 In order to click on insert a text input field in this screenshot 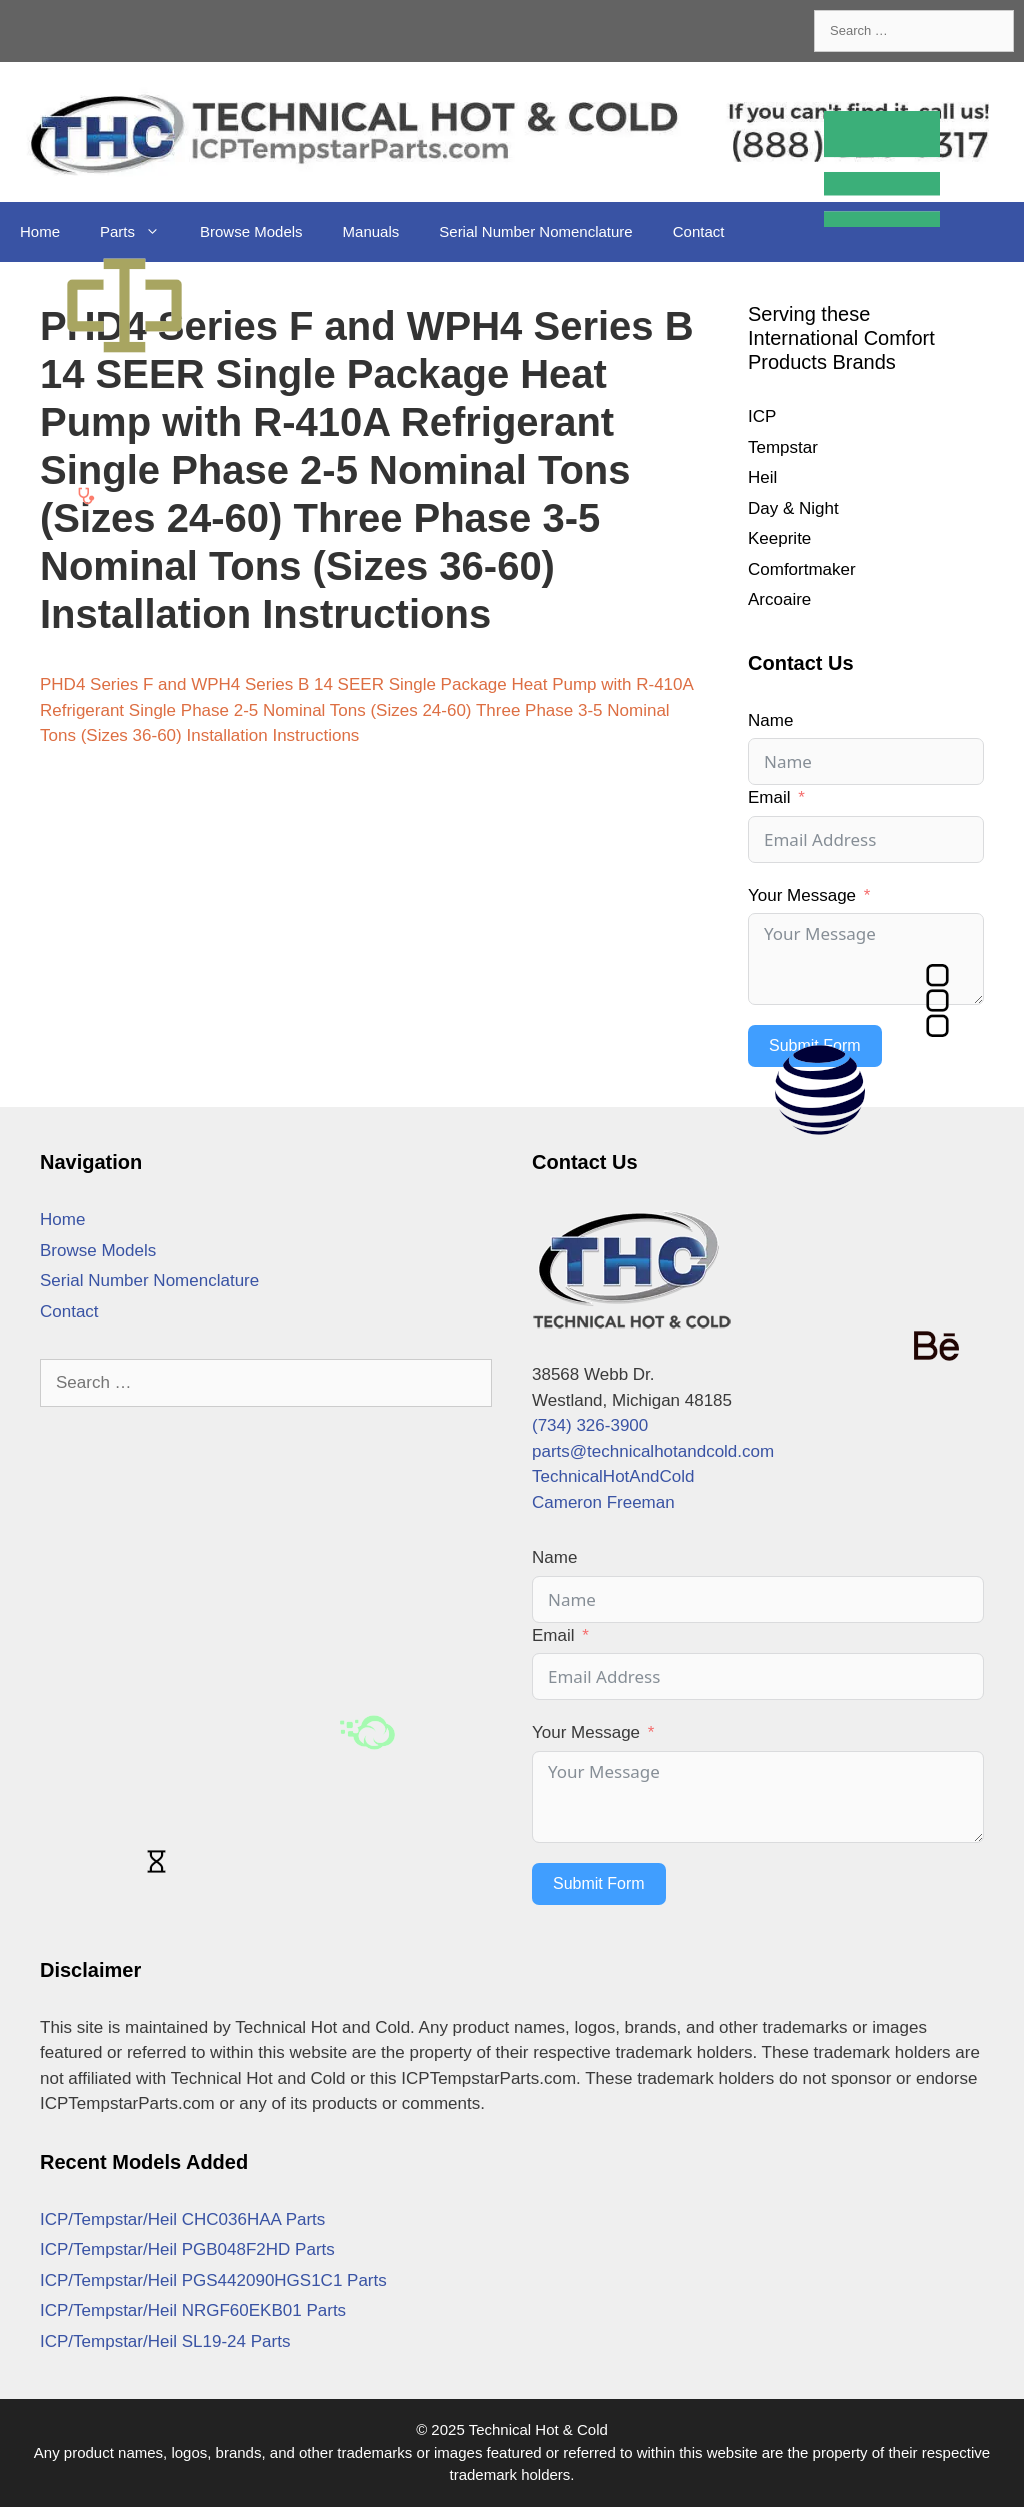, I will do `click(124, 305)`.